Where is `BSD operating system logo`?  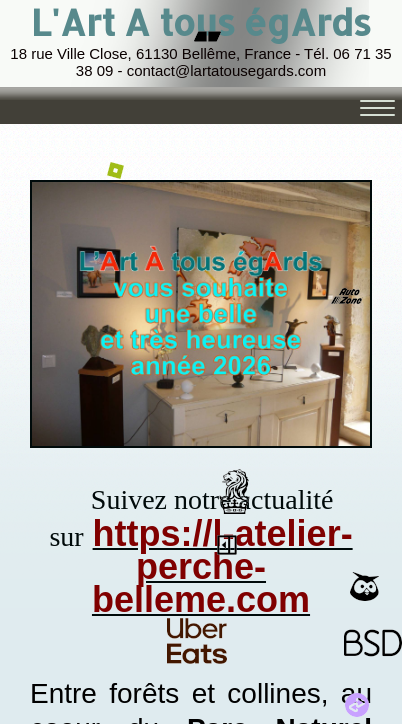
BSD operating system logo is located at coordinates (373, 643).